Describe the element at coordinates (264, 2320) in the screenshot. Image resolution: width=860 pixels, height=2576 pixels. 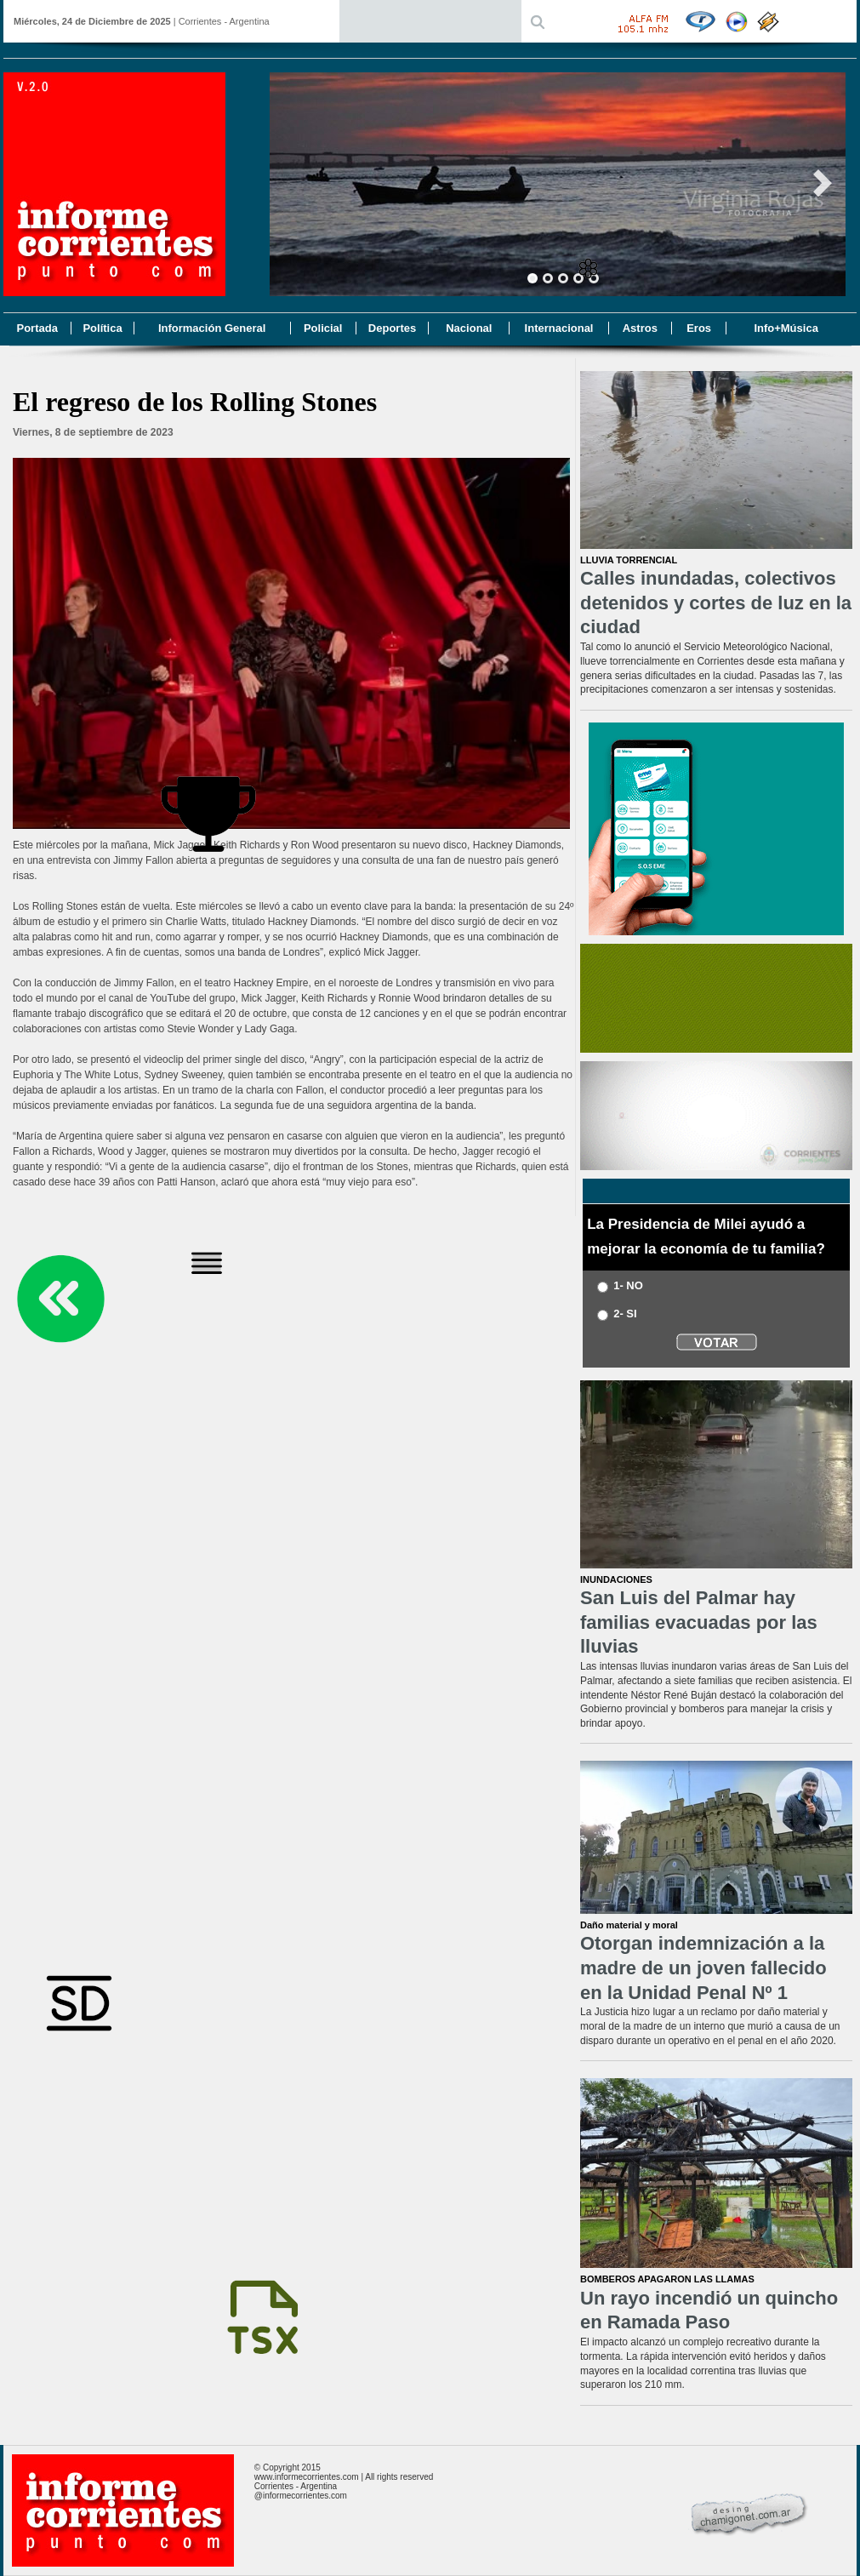
I see `a TypeScript React component file` at that location.